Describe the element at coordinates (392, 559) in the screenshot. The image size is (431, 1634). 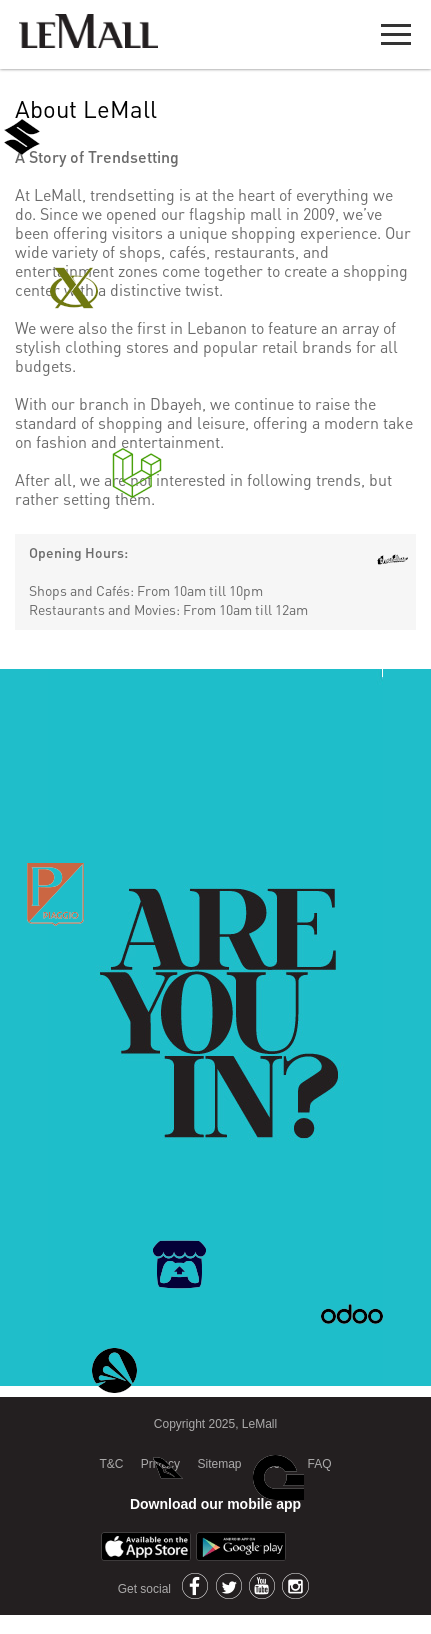
I see `visit the Threadless website or app` at that location.